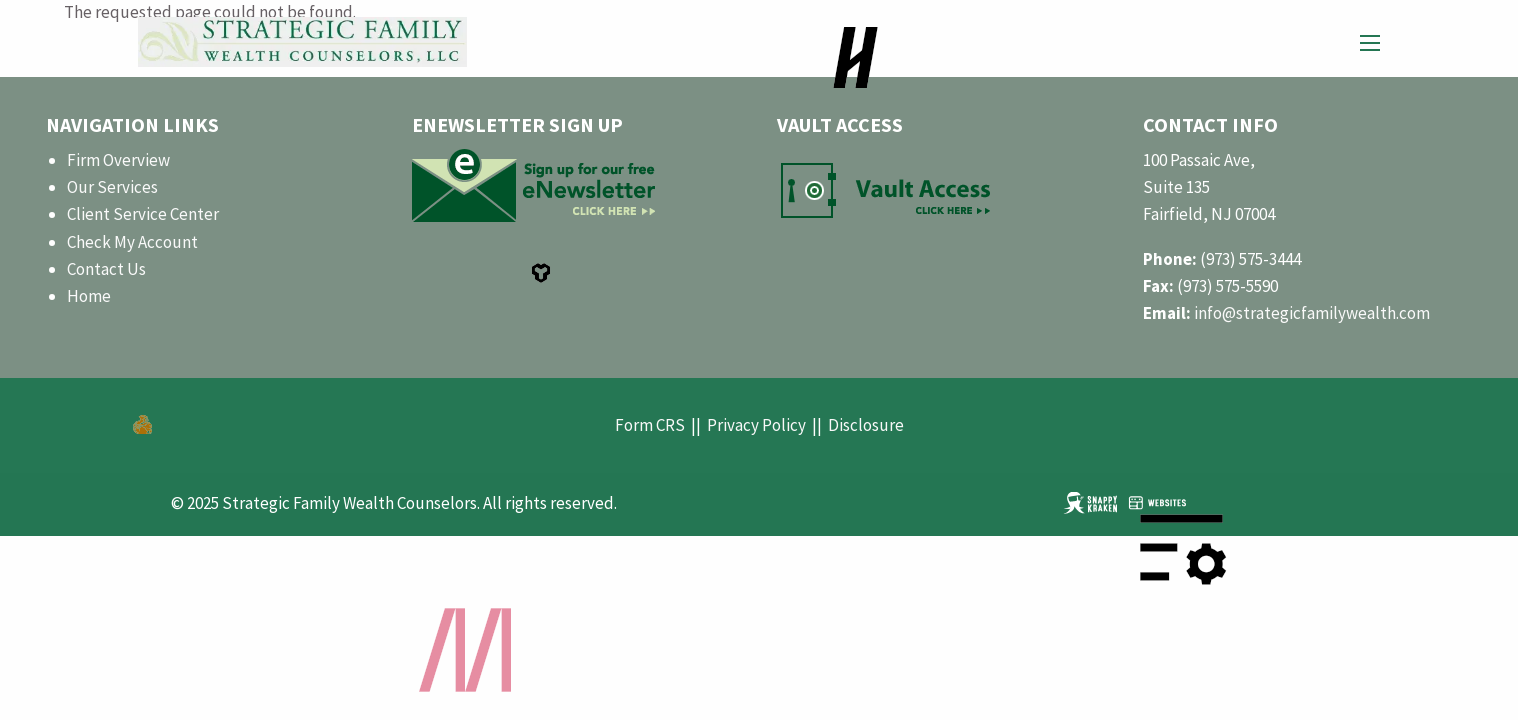 The height and width of the screenshot is (720, 1518). Describe the element at coordinates (1181, 547) in the screenshot. I see `access list or menu settings` at that location.